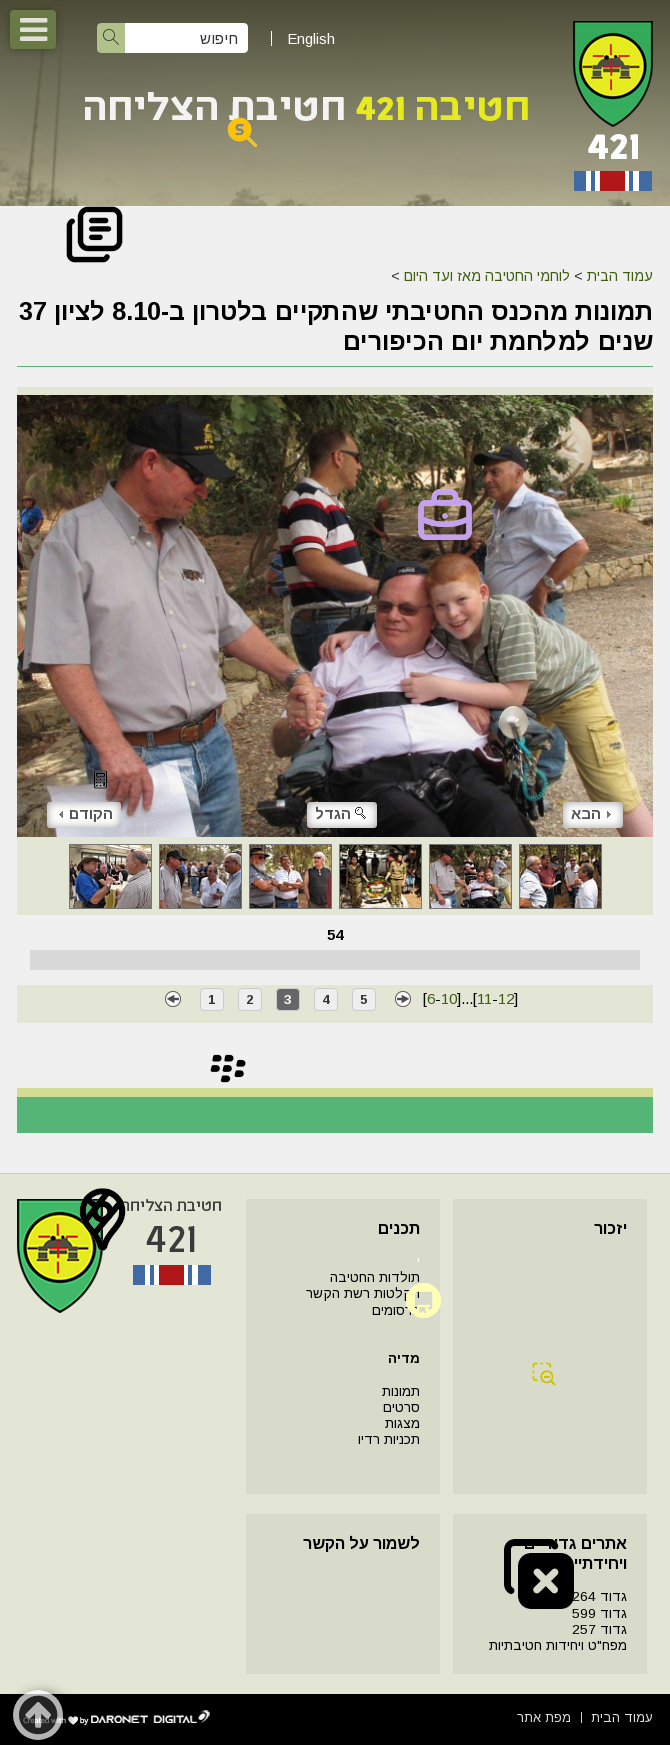 The height and width of the screenshot is (1745, 670). What do you see at coordinates (423, 1300) in the screenshot?
I see `repository activity in your feed` at bounding box center [423, 1300].